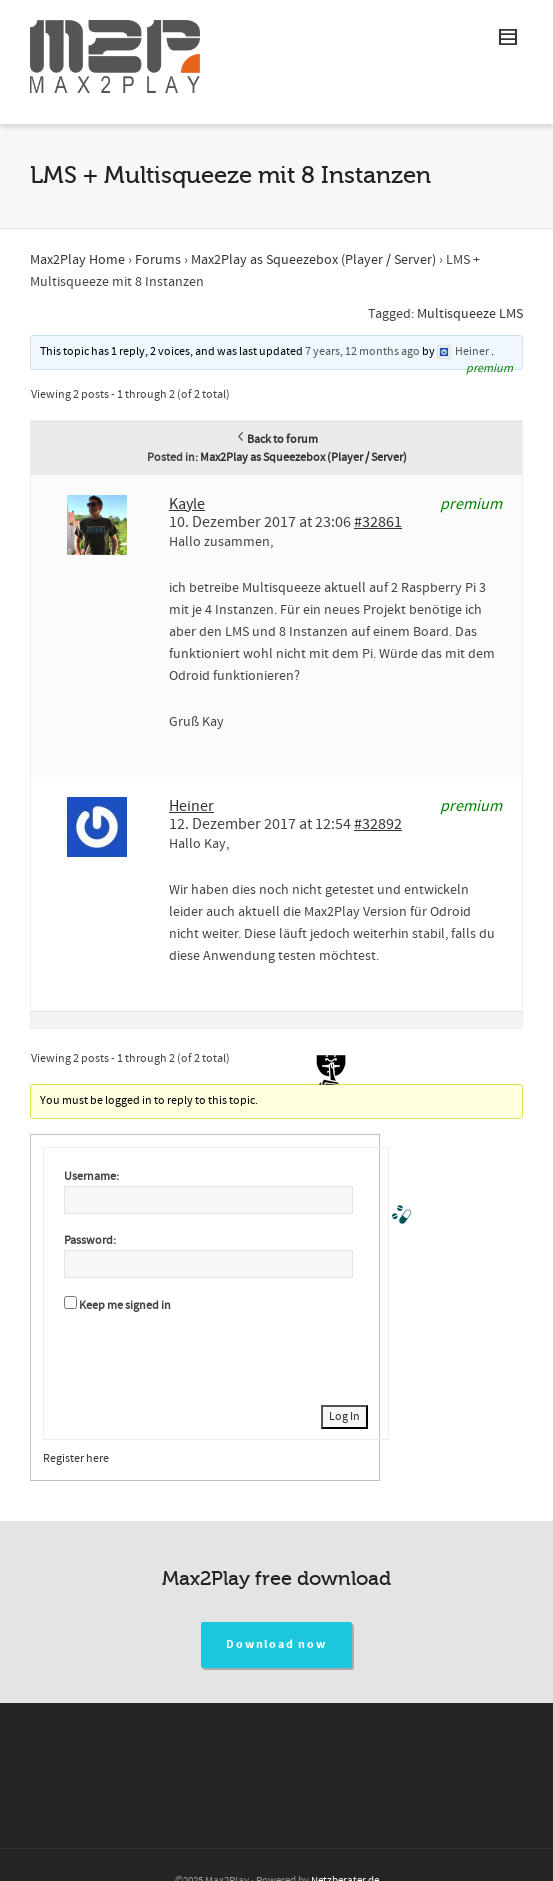 The image size is (553, 1881). I want to click on mute audio or sound effects, so click(331, 1070).